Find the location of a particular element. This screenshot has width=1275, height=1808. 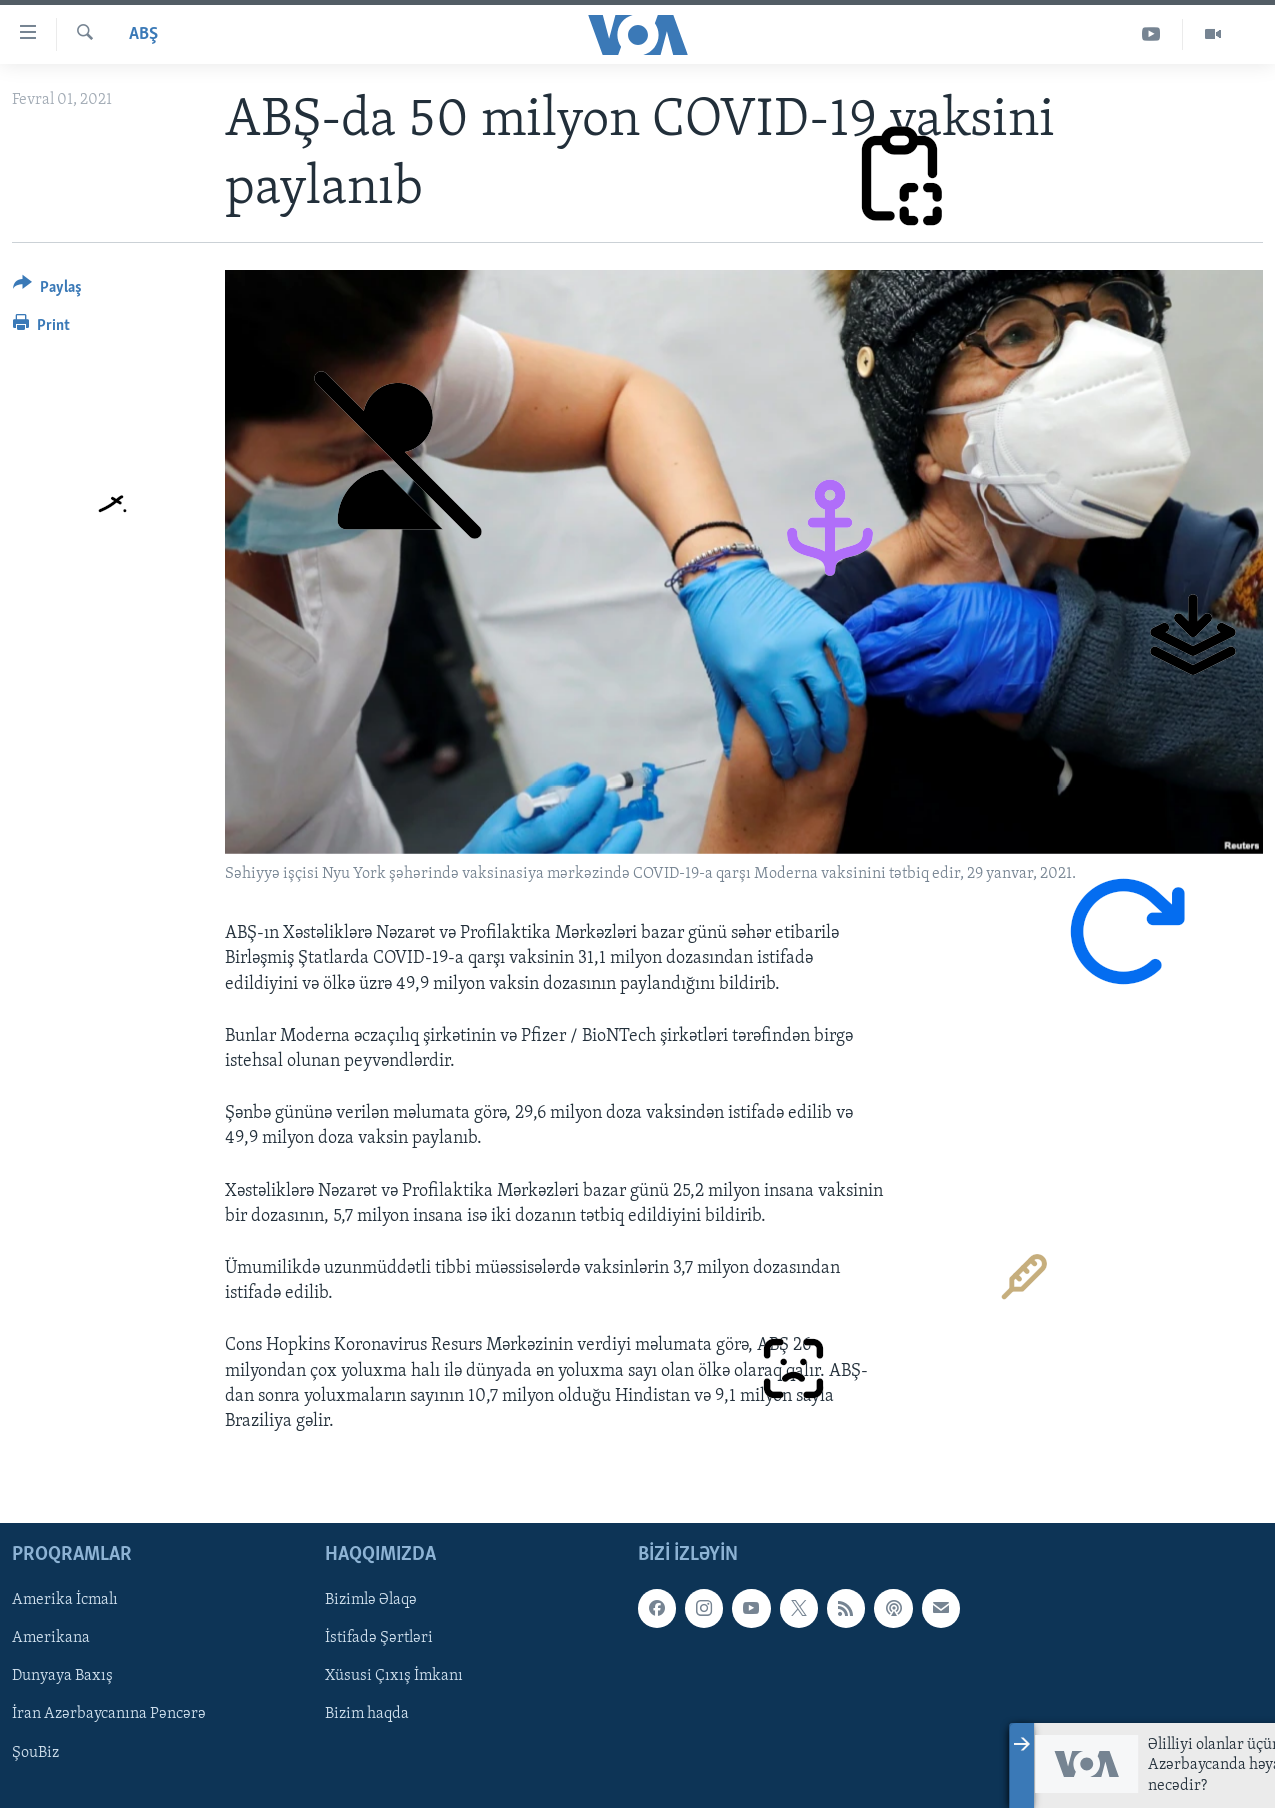

blocked or banned user is located at coordinates (398, 455).